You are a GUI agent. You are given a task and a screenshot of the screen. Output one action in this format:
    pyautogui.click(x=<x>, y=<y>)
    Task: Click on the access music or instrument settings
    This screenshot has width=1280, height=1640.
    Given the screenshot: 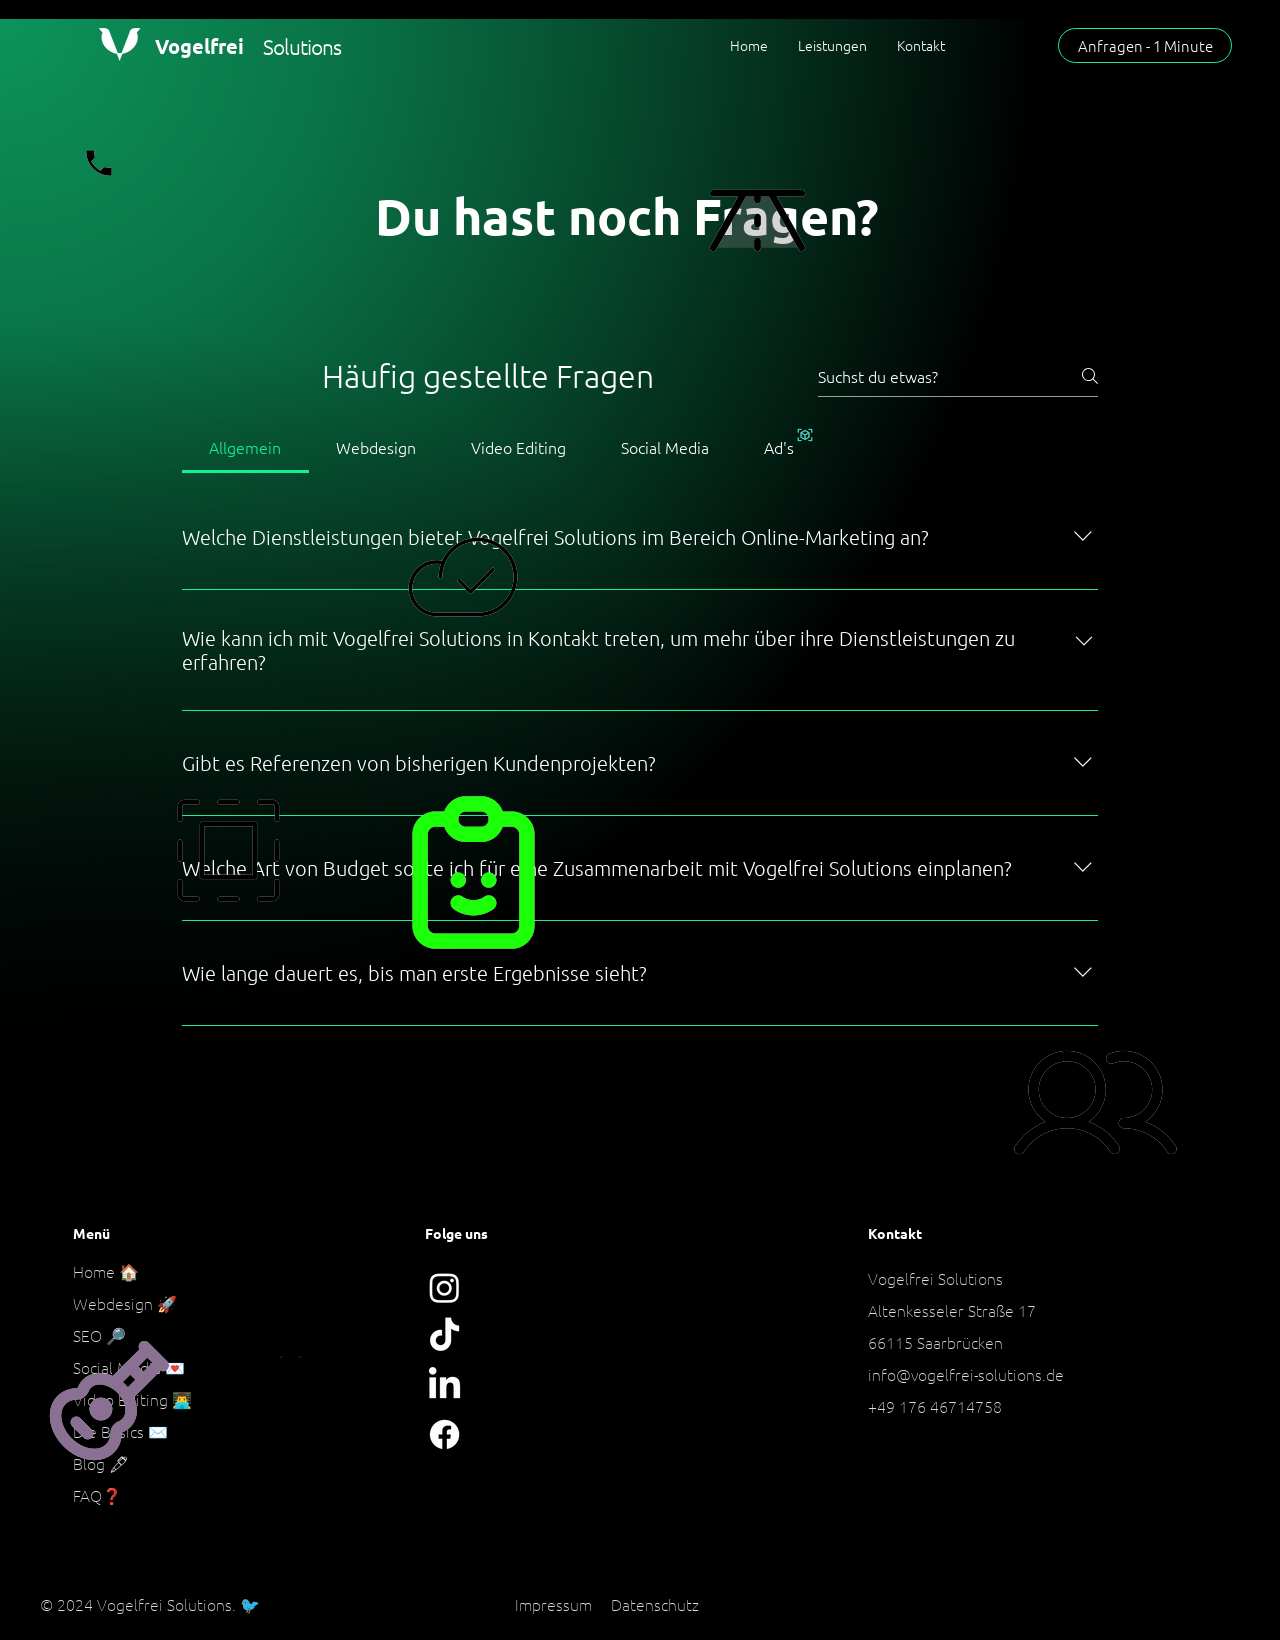 What is the action you would take?
    pyautogui.click(x=108, y=1401)
    